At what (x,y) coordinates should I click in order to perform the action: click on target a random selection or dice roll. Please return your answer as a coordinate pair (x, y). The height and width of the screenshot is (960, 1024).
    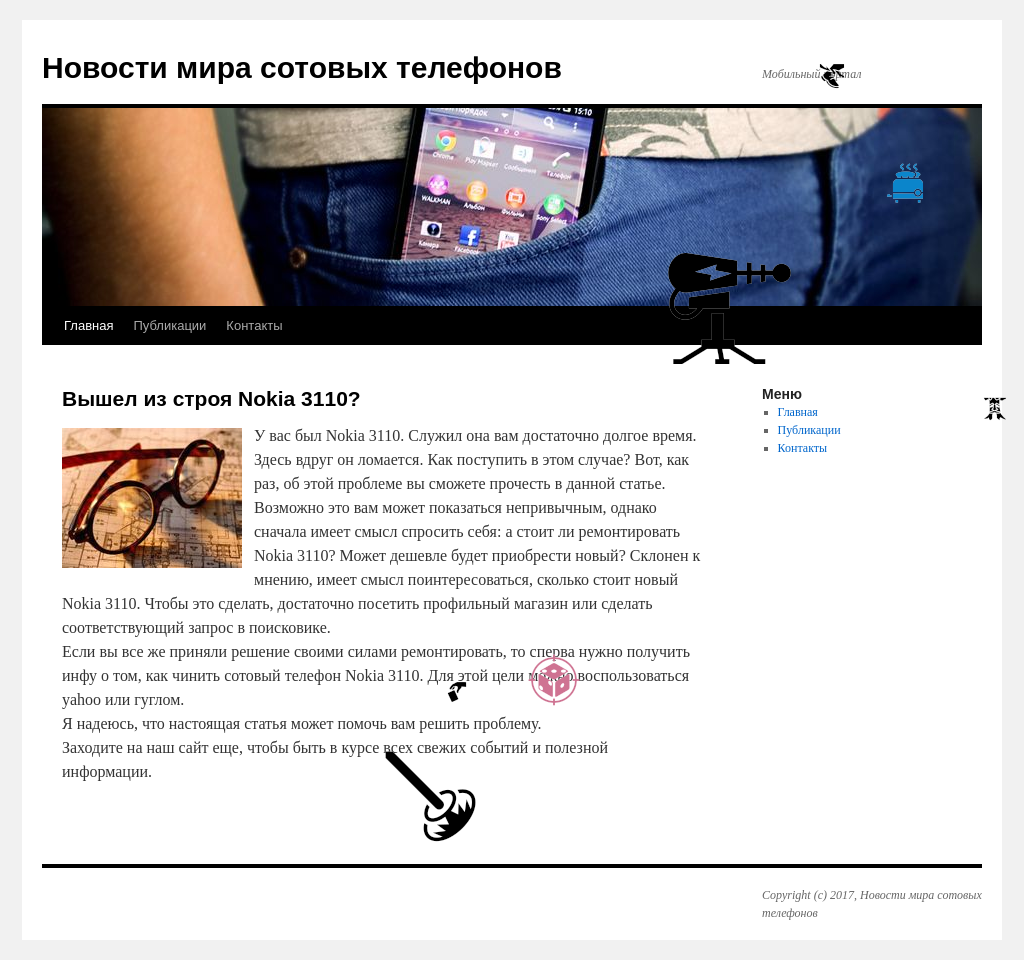
    Looking at the image, I should click on (554, 680).